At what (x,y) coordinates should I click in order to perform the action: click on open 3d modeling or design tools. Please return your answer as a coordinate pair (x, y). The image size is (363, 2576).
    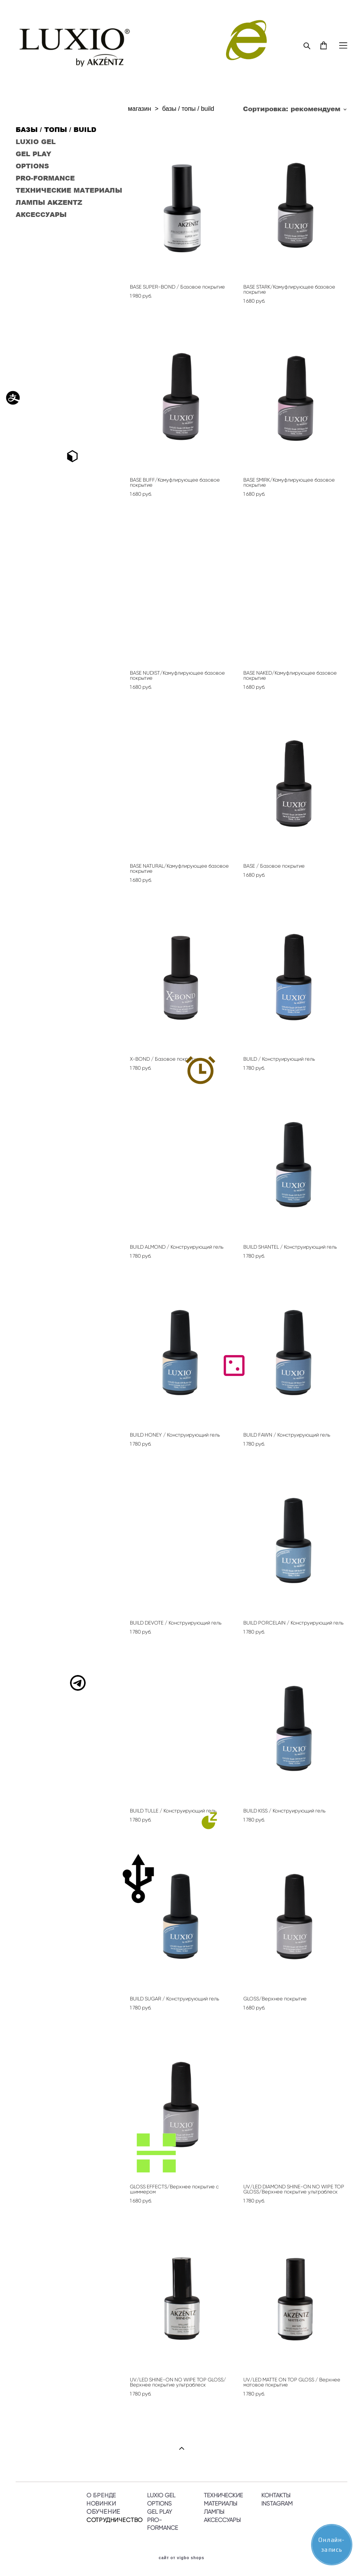
    Looking at the image, I should click on (72, 456).